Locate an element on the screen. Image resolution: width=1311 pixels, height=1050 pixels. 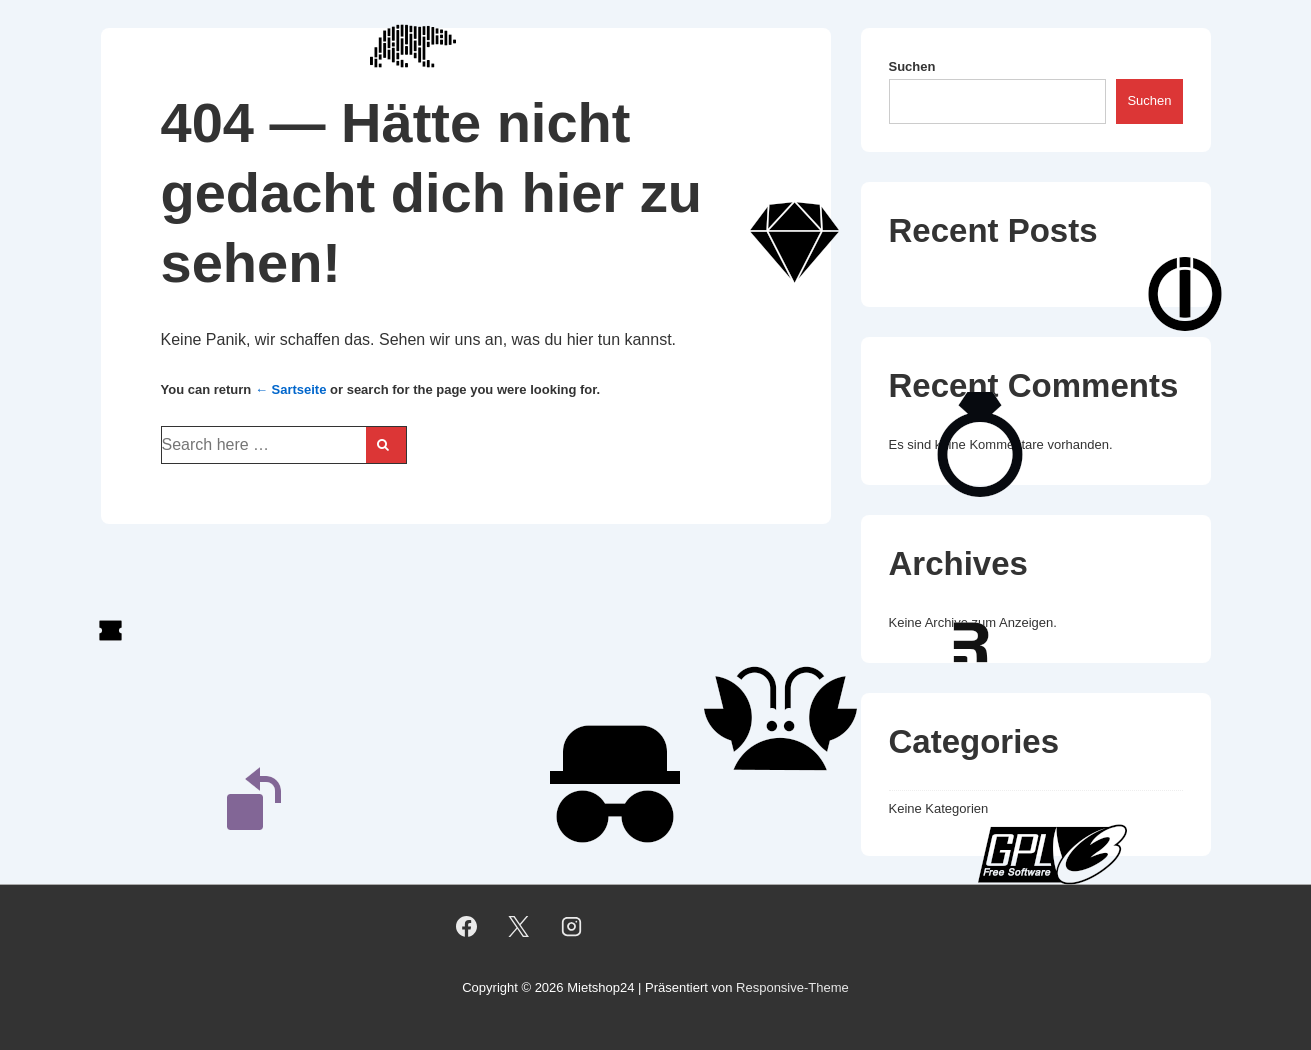
indicates software licensed under GNU General Public License v3 is located at coordinates (1052, 854).